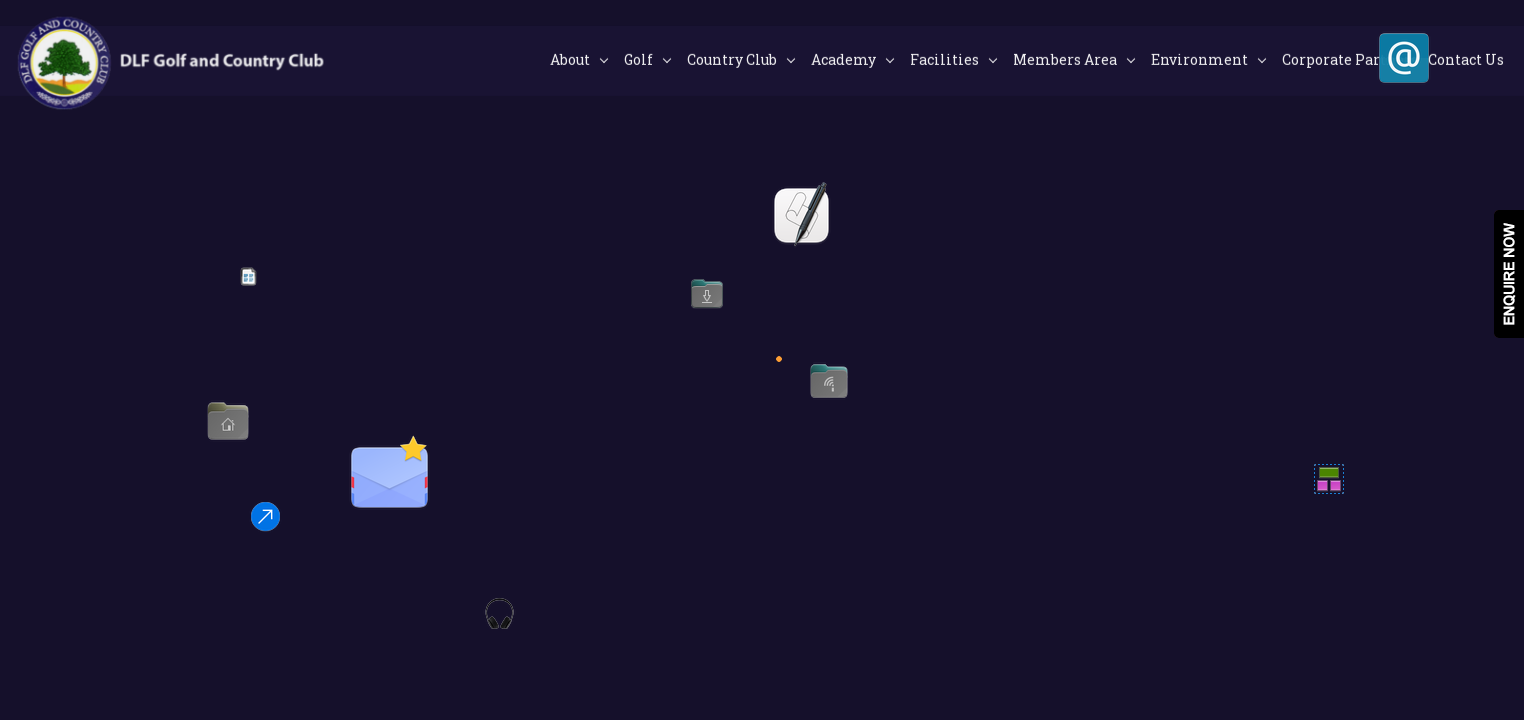 This screenshot has width=1524, height=720. I want to click on indicates a symbolic link or shortcut to another file, so click(265, 516).